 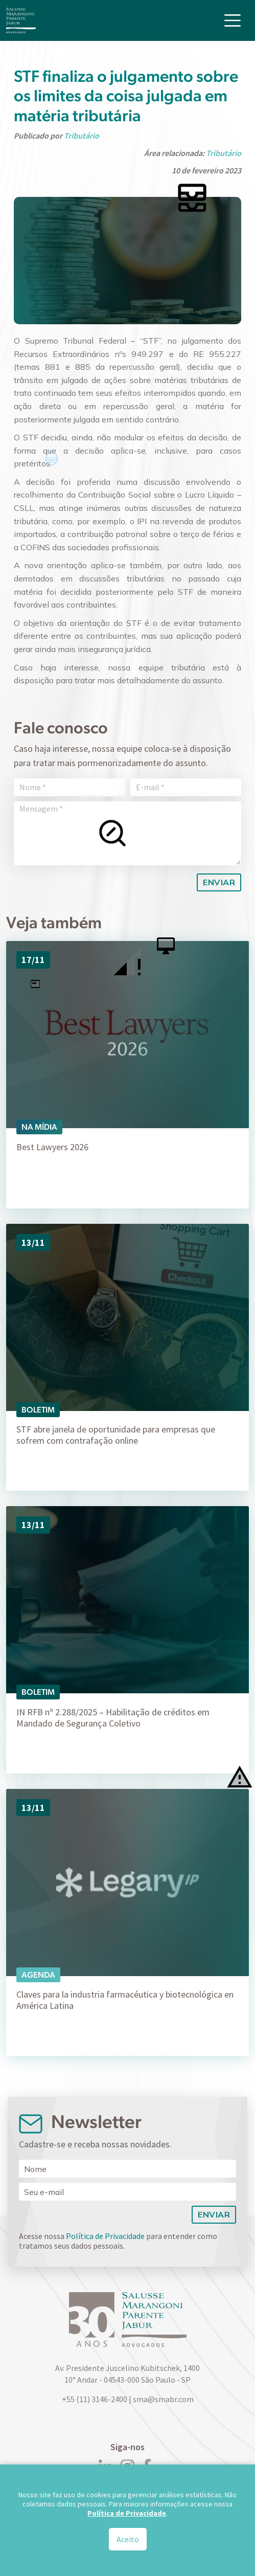 What do you see at coordinates (112, 833) in the screenshot?
I see `search is disabled or unavailable` at bounding box center [112, 833].